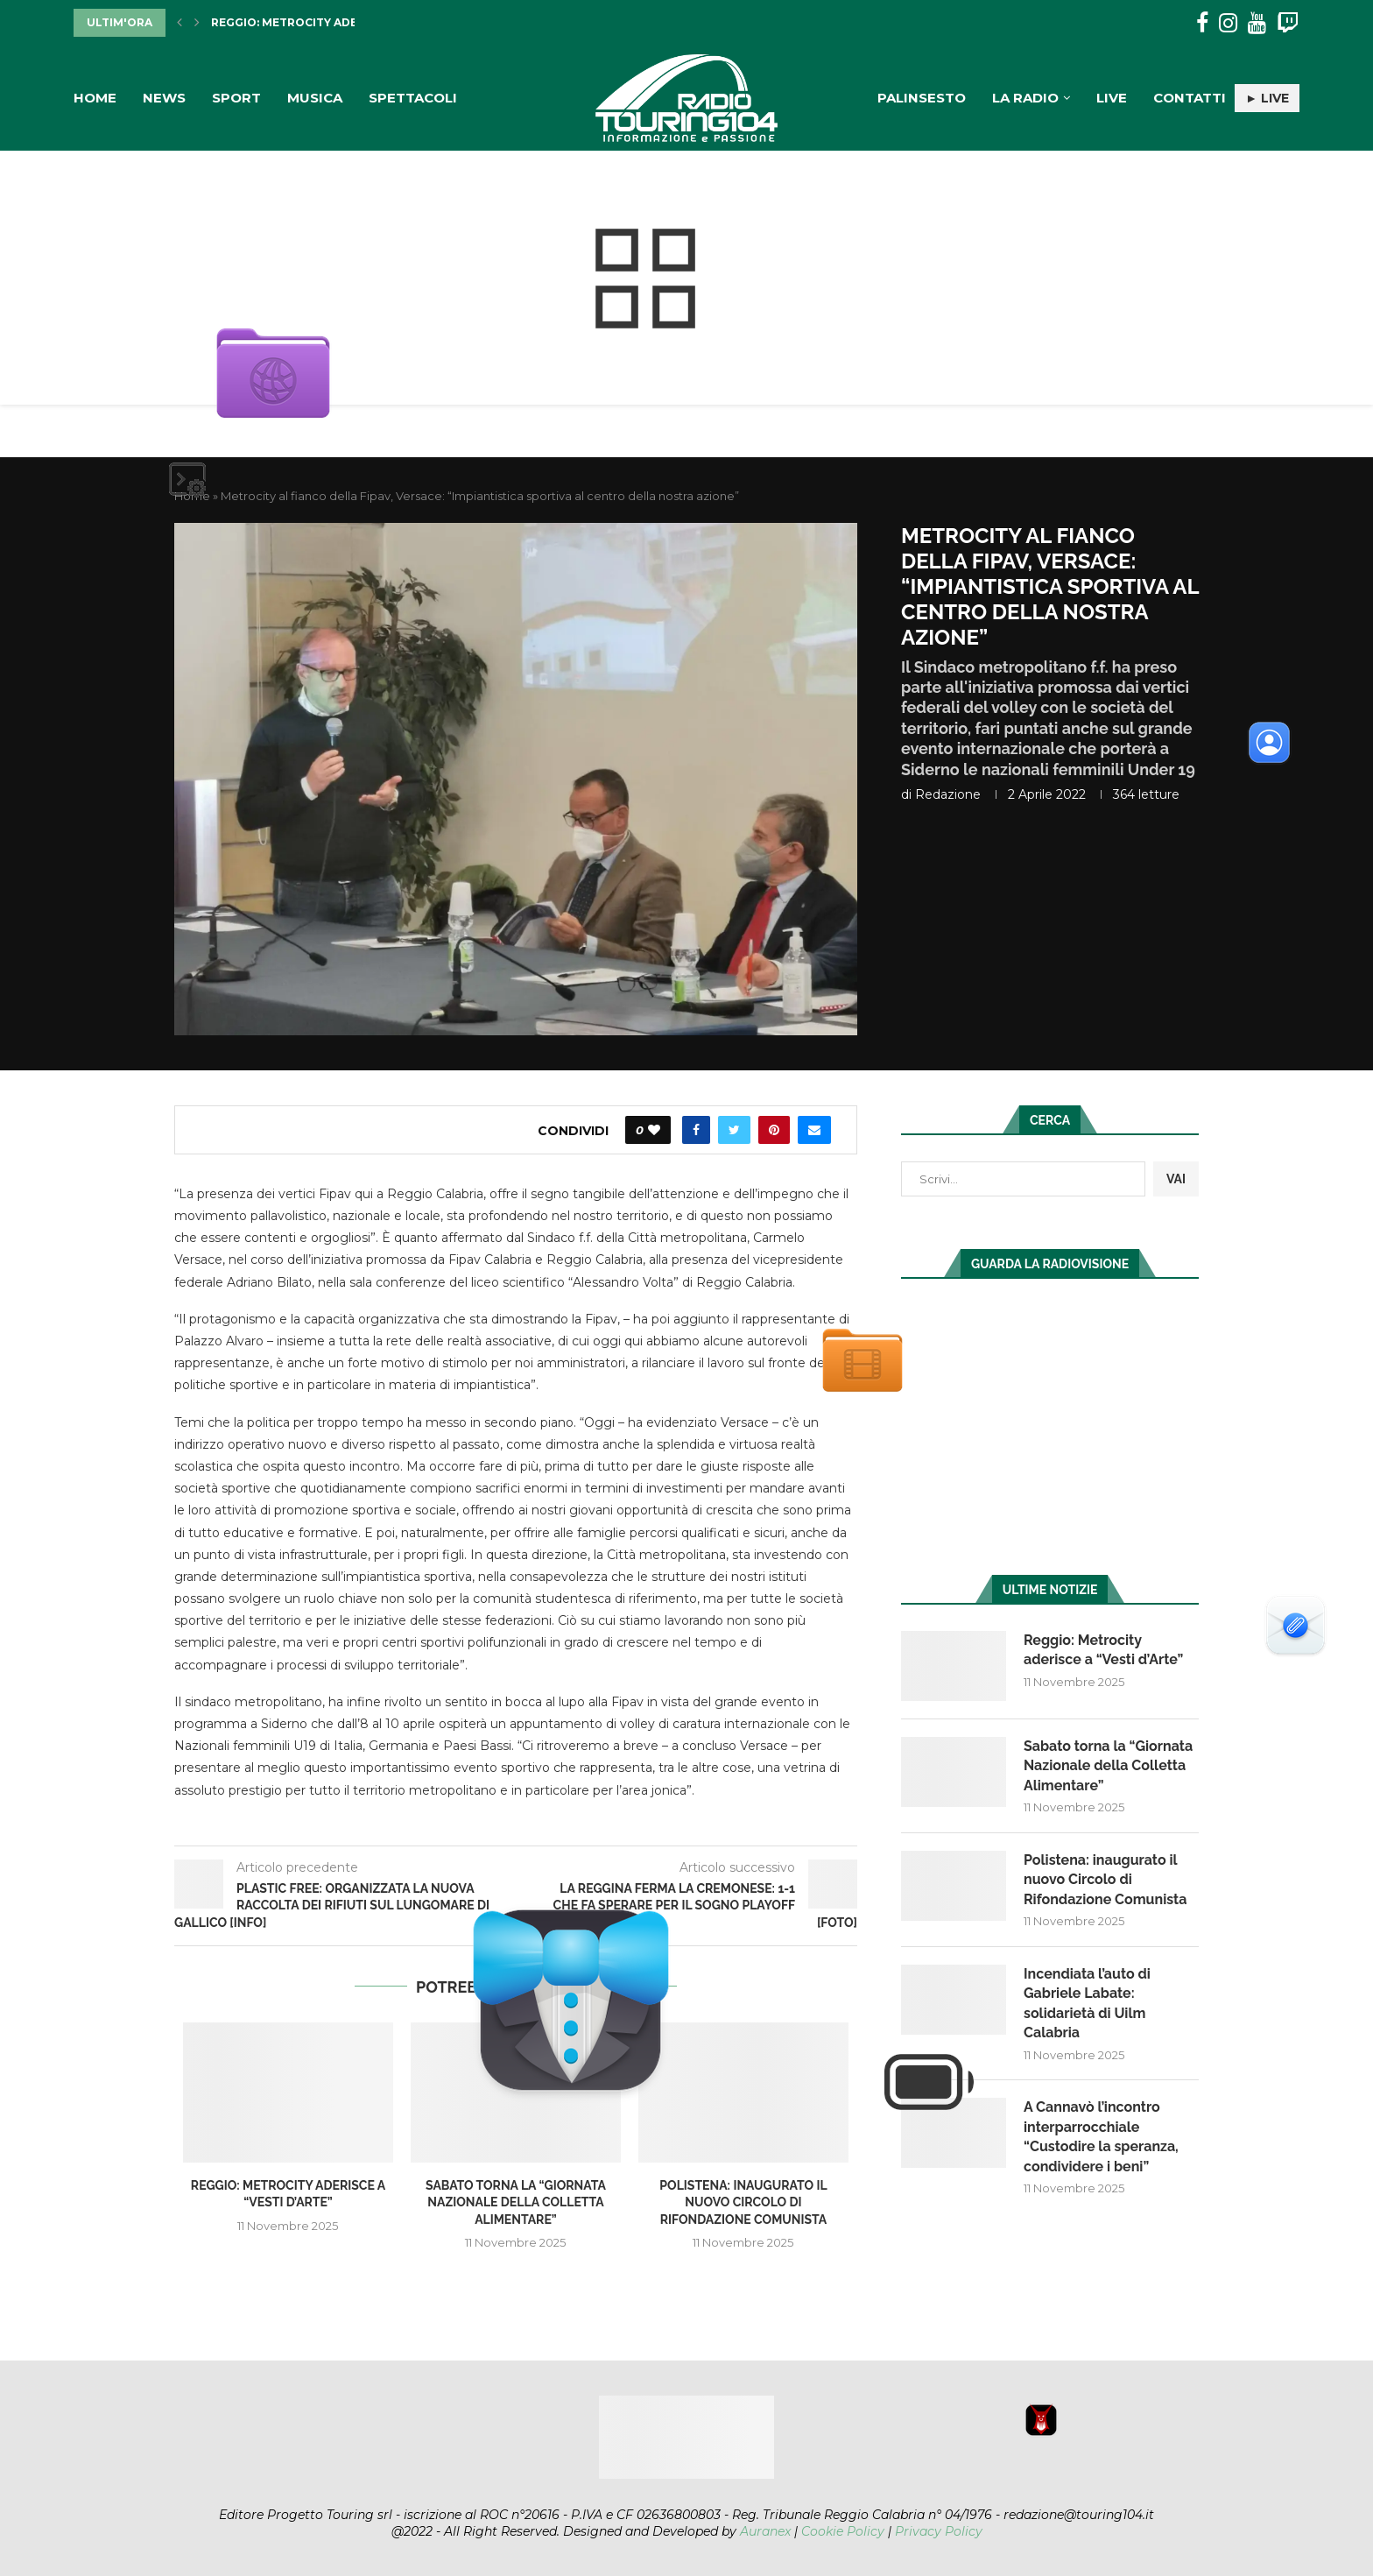 The height and width of the screenshot is (2576, 1373). What do you see at coordinates (863, 1360) in the screenshot?
I see `open your videos folder` at bounding box center [863, 1360].